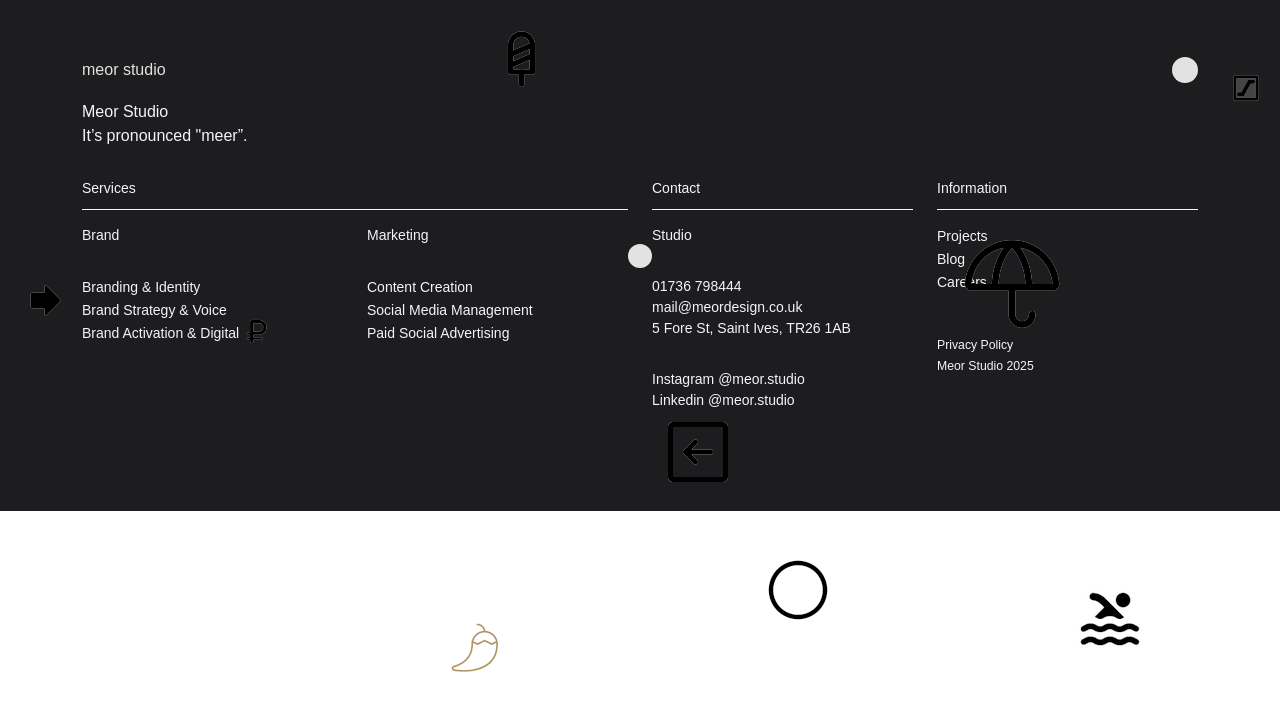  What do you see at coordinates (521, 58) in the screenshot?
I see `browse desserts or frozen treats` at bounding box center [521, 58].